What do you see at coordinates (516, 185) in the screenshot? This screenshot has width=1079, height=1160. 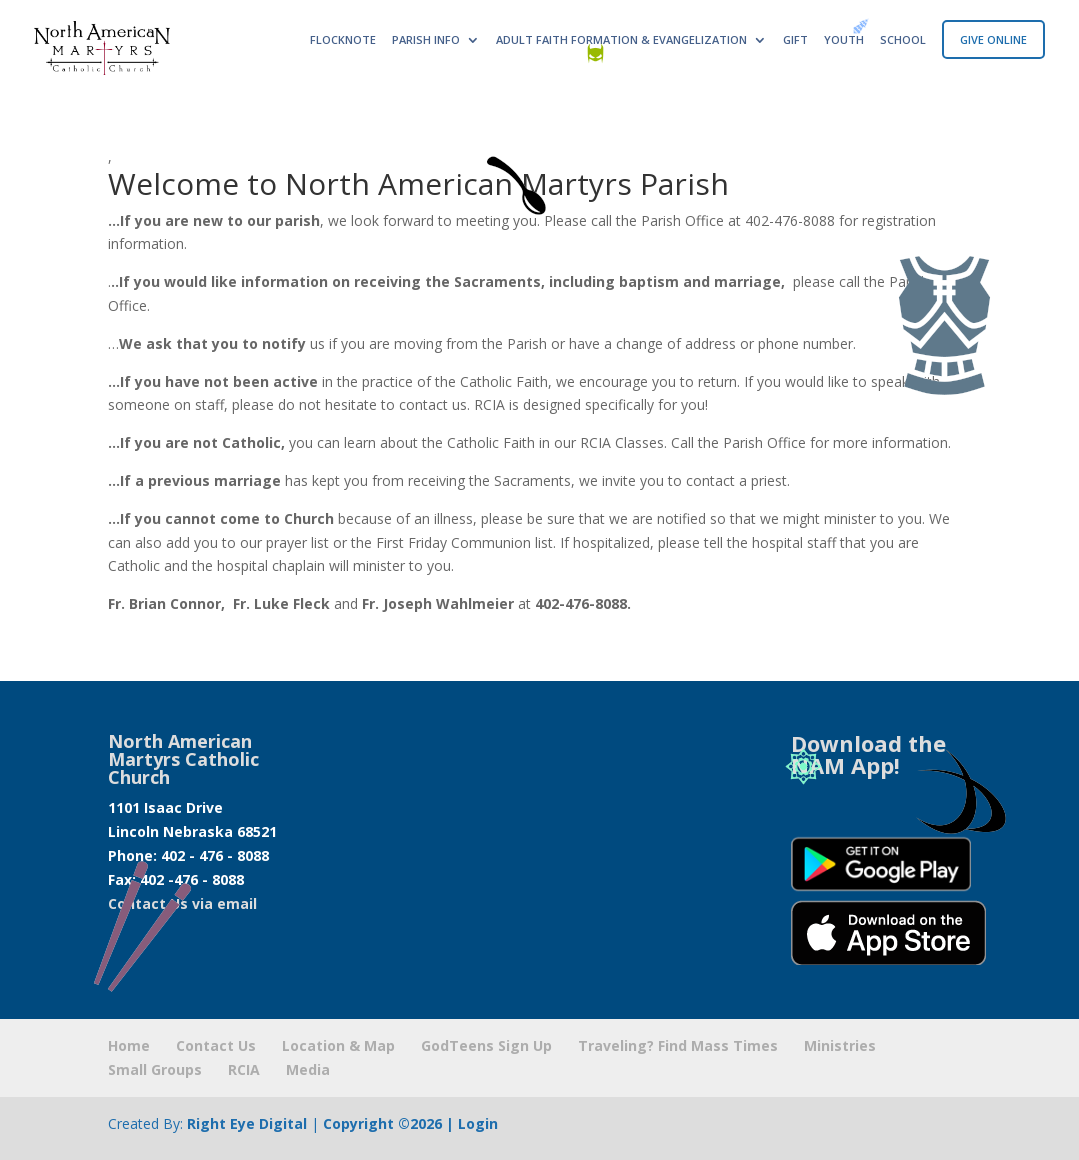 I see `select utensil or cutlery option` at bounding box center [516, 185].